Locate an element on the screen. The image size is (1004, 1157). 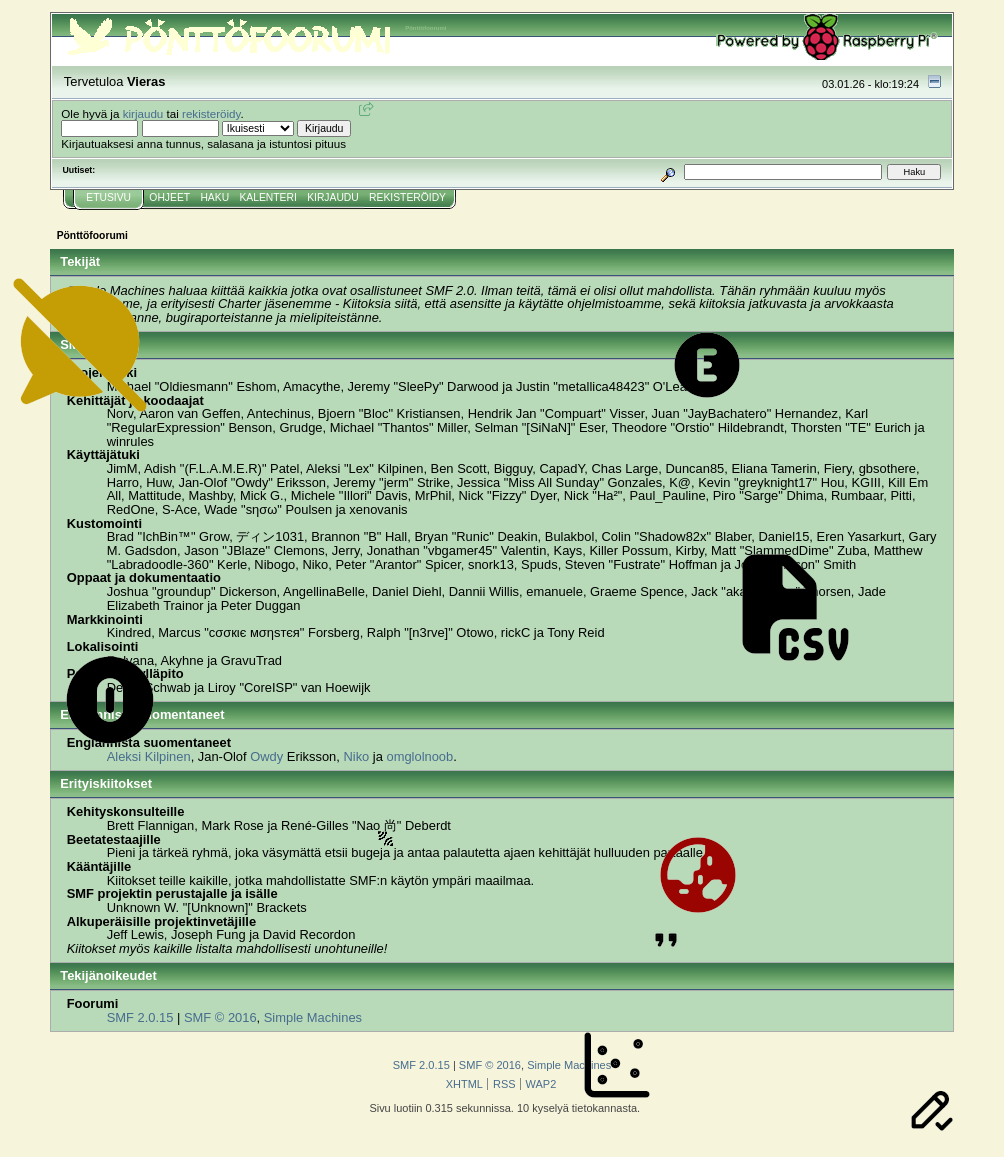
mute or disable comments is located at coordinates (80, 345).